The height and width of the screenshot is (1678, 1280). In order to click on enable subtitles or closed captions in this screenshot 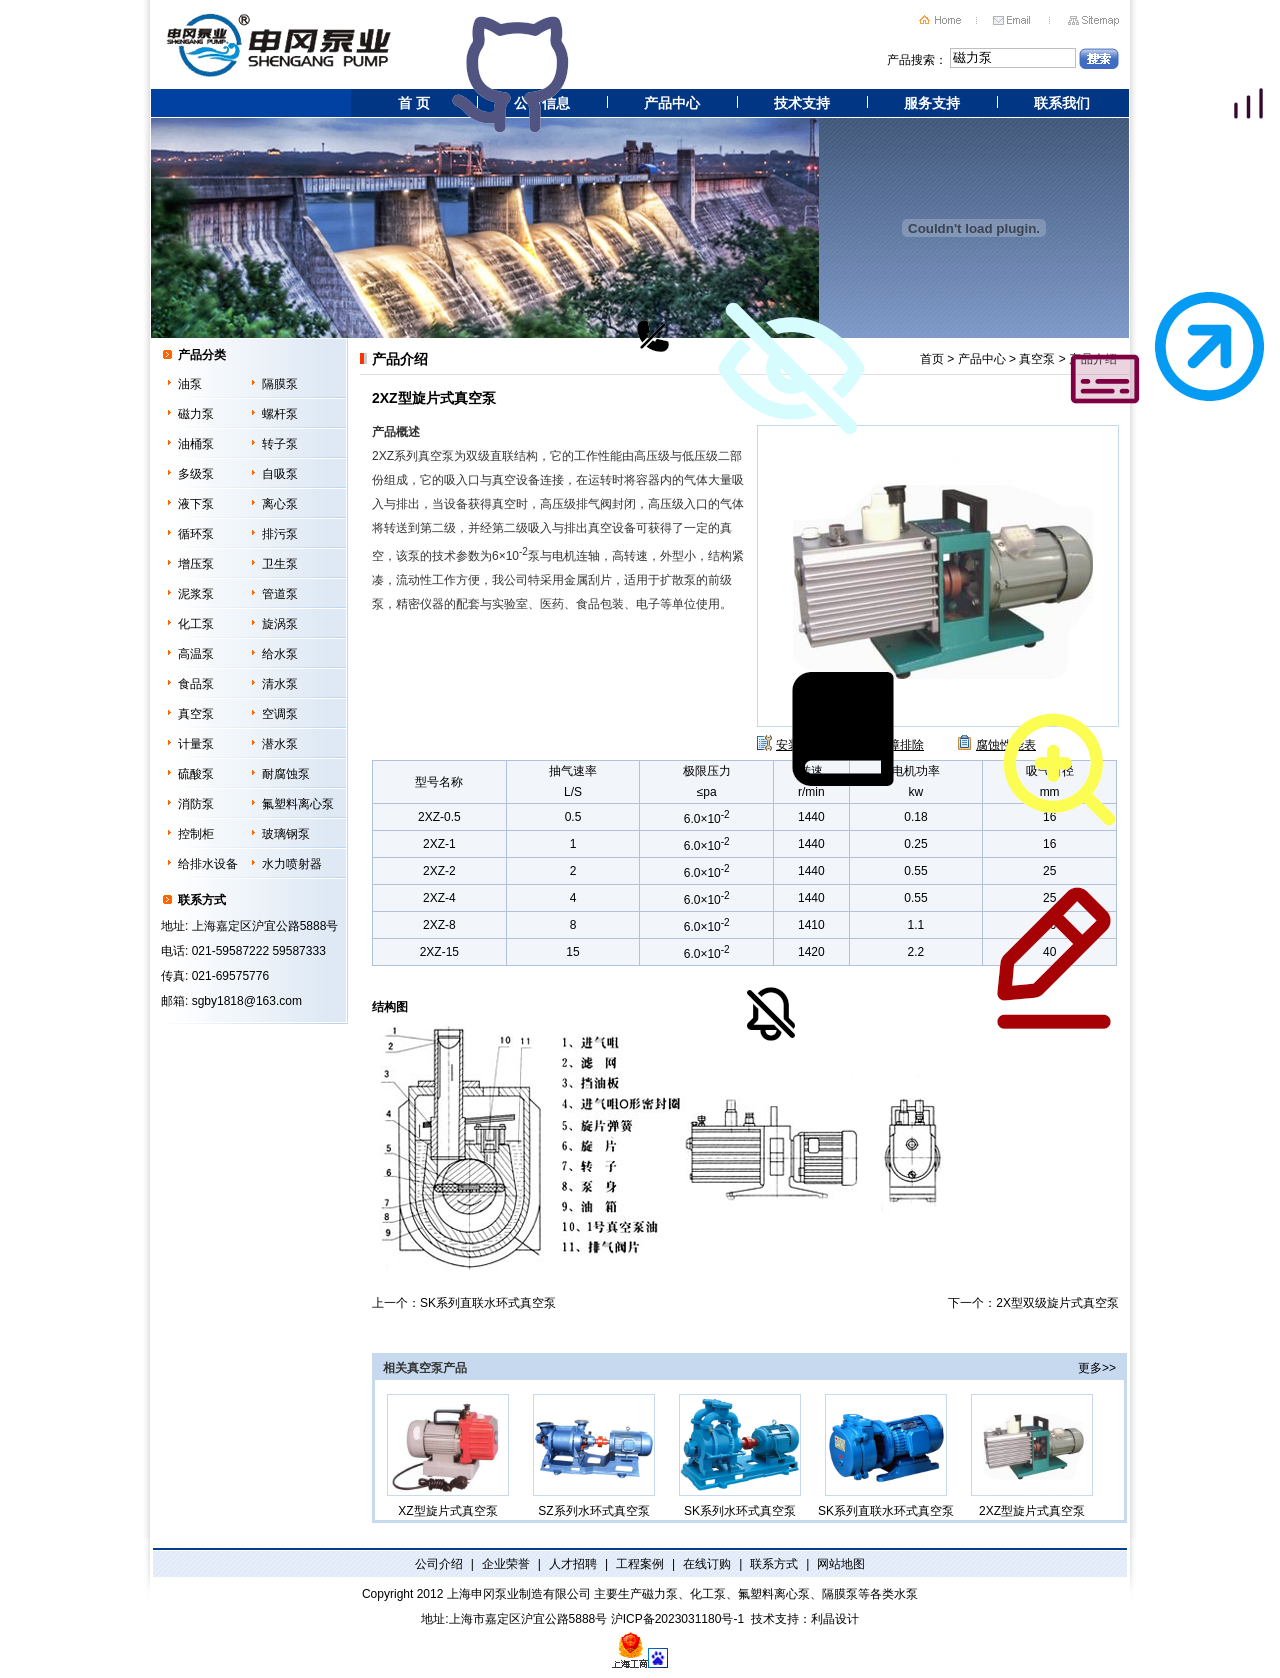, I will do `click(1105, 379)`.